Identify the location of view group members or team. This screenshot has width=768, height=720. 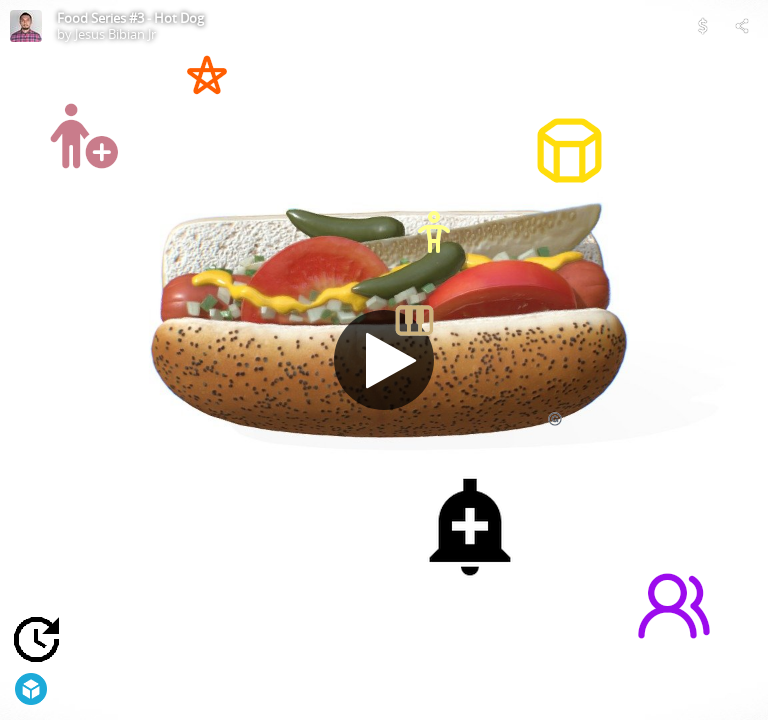
(674, 606).